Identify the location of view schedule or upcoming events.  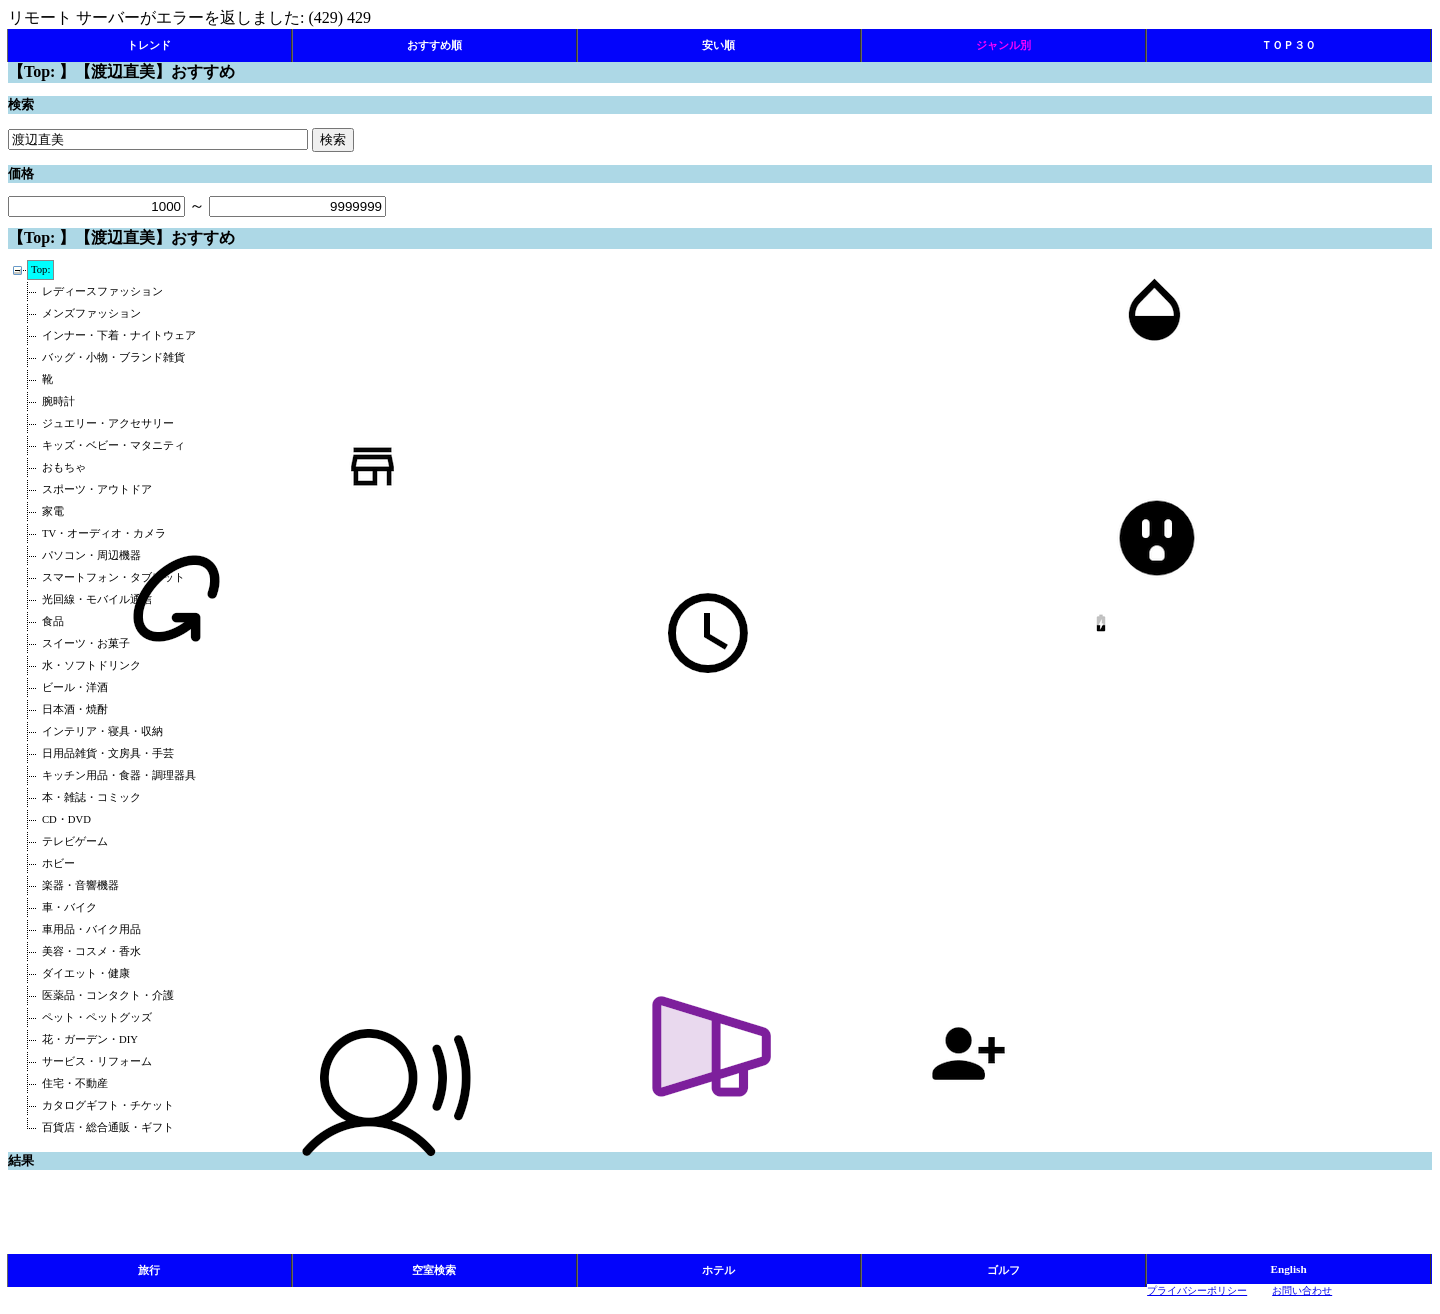
(708, 633).